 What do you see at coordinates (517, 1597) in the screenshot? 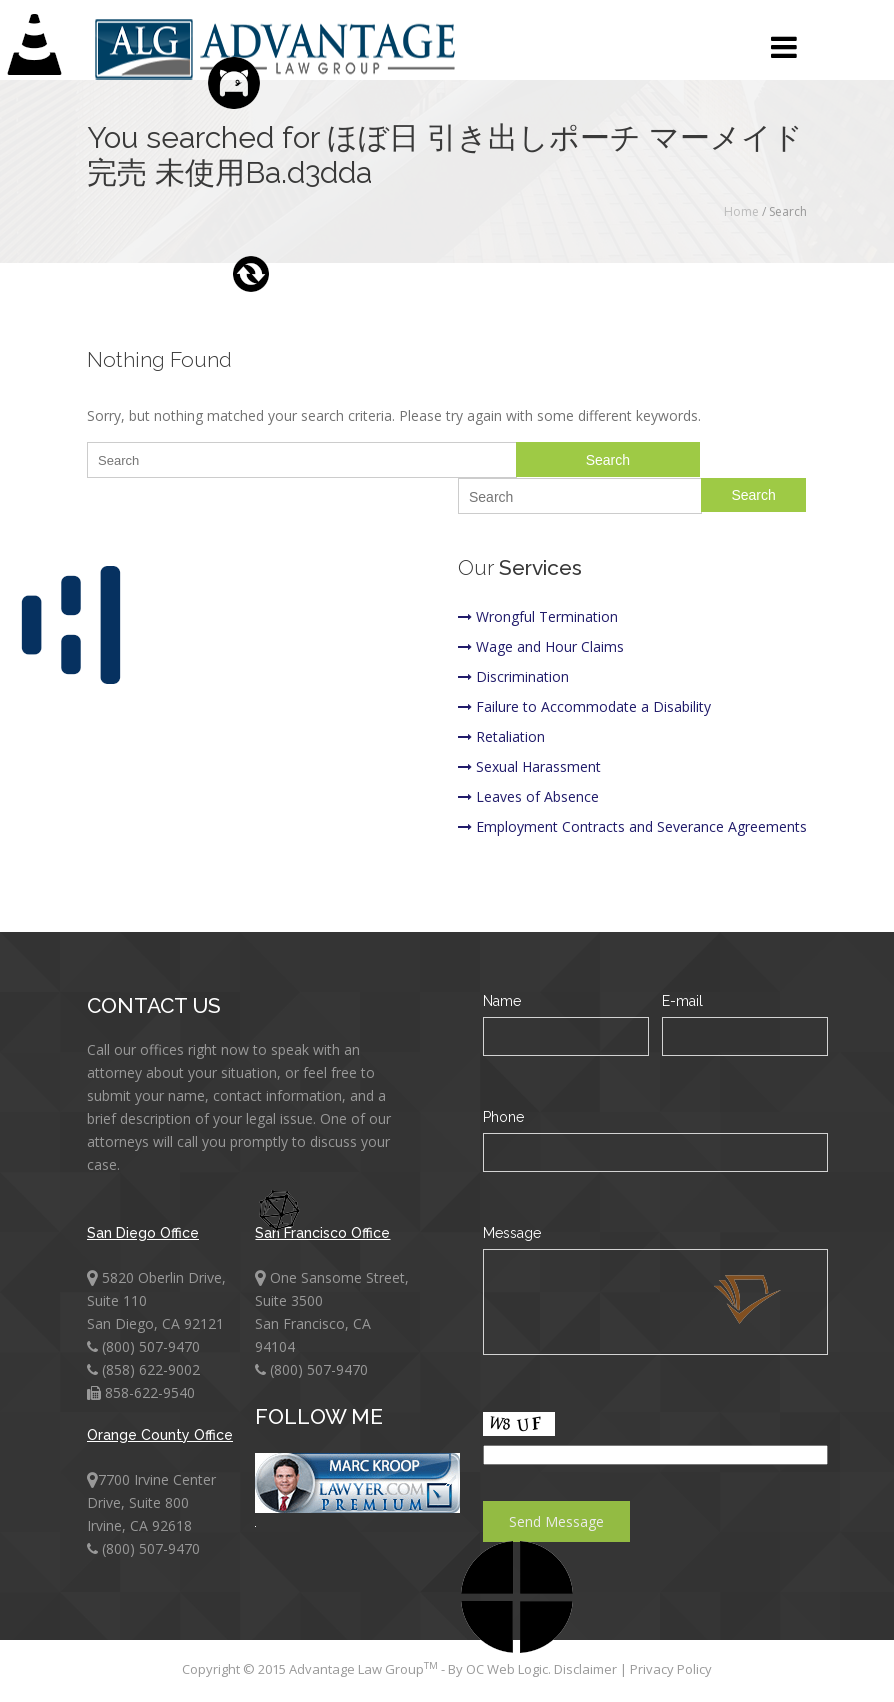
I see `quarto publishing system logo` at bounding box center [517, 1597].